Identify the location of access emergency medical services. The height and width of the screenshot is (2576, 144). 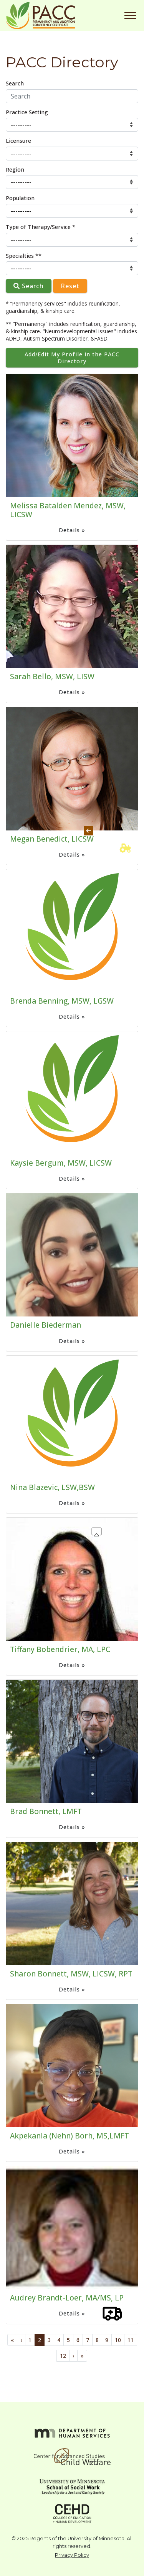
(112, 2313).